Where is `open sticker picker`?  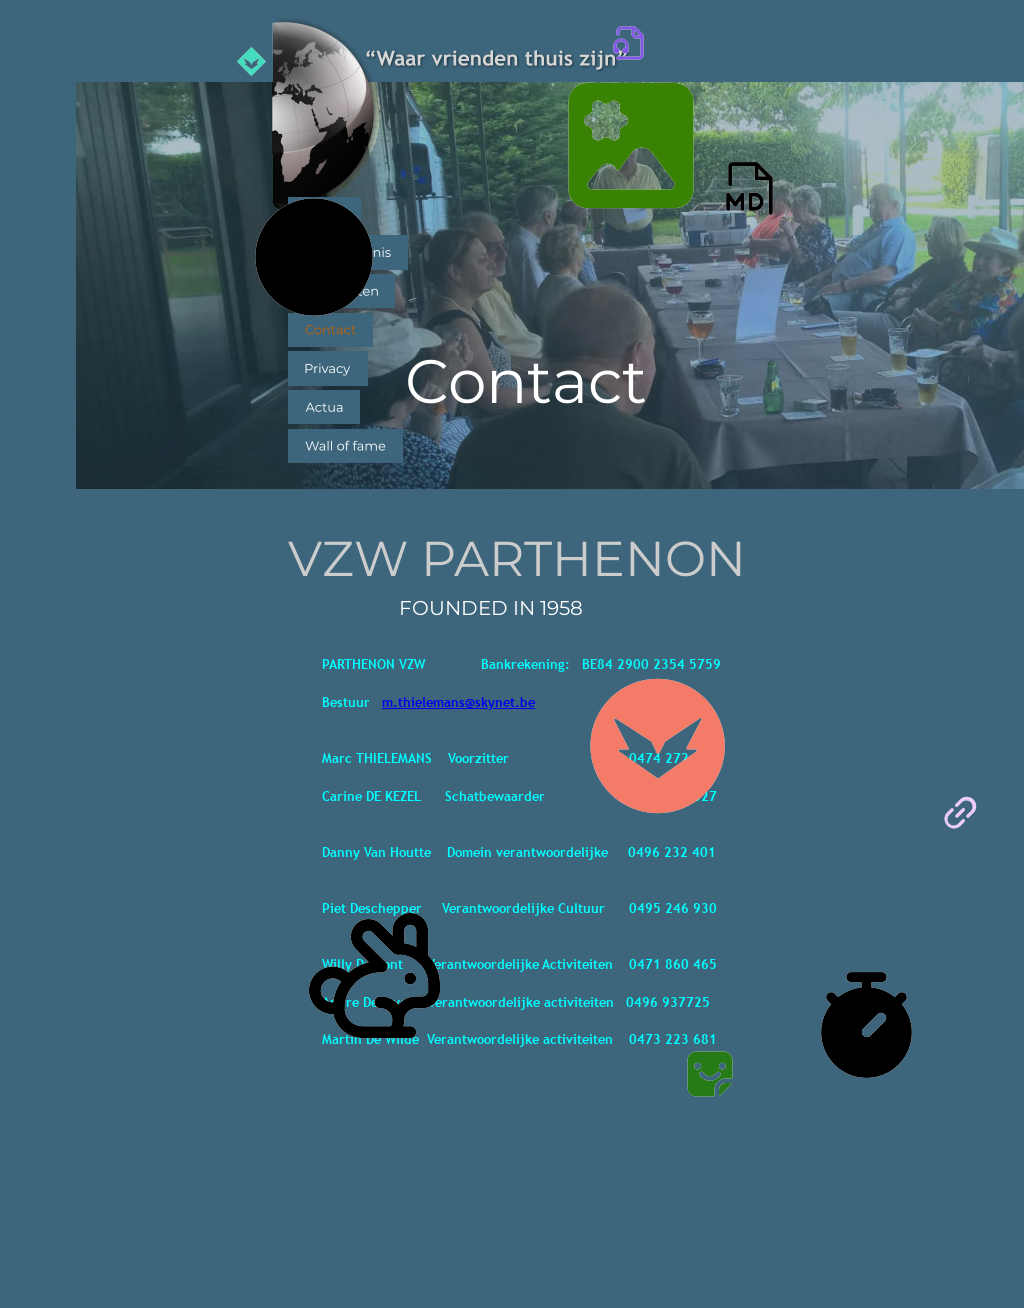
open sticker picker is located at coordinates (710, 1074).